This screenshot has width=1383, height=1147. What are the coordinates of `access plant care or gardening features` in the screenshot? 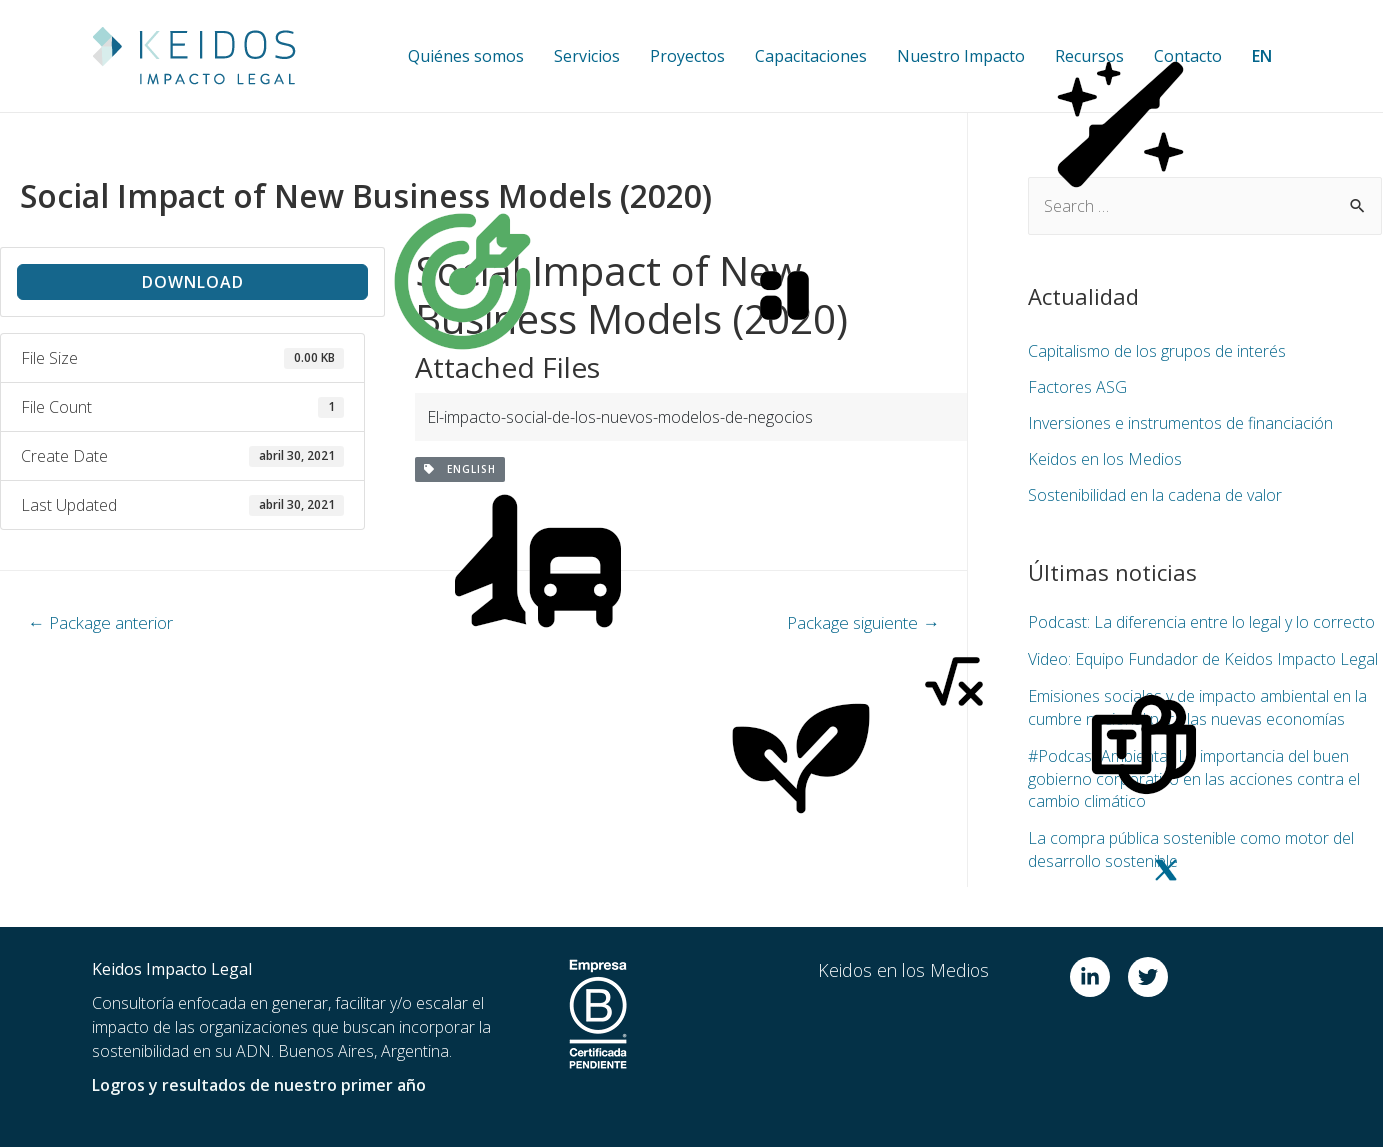 It's located at (801, 754).